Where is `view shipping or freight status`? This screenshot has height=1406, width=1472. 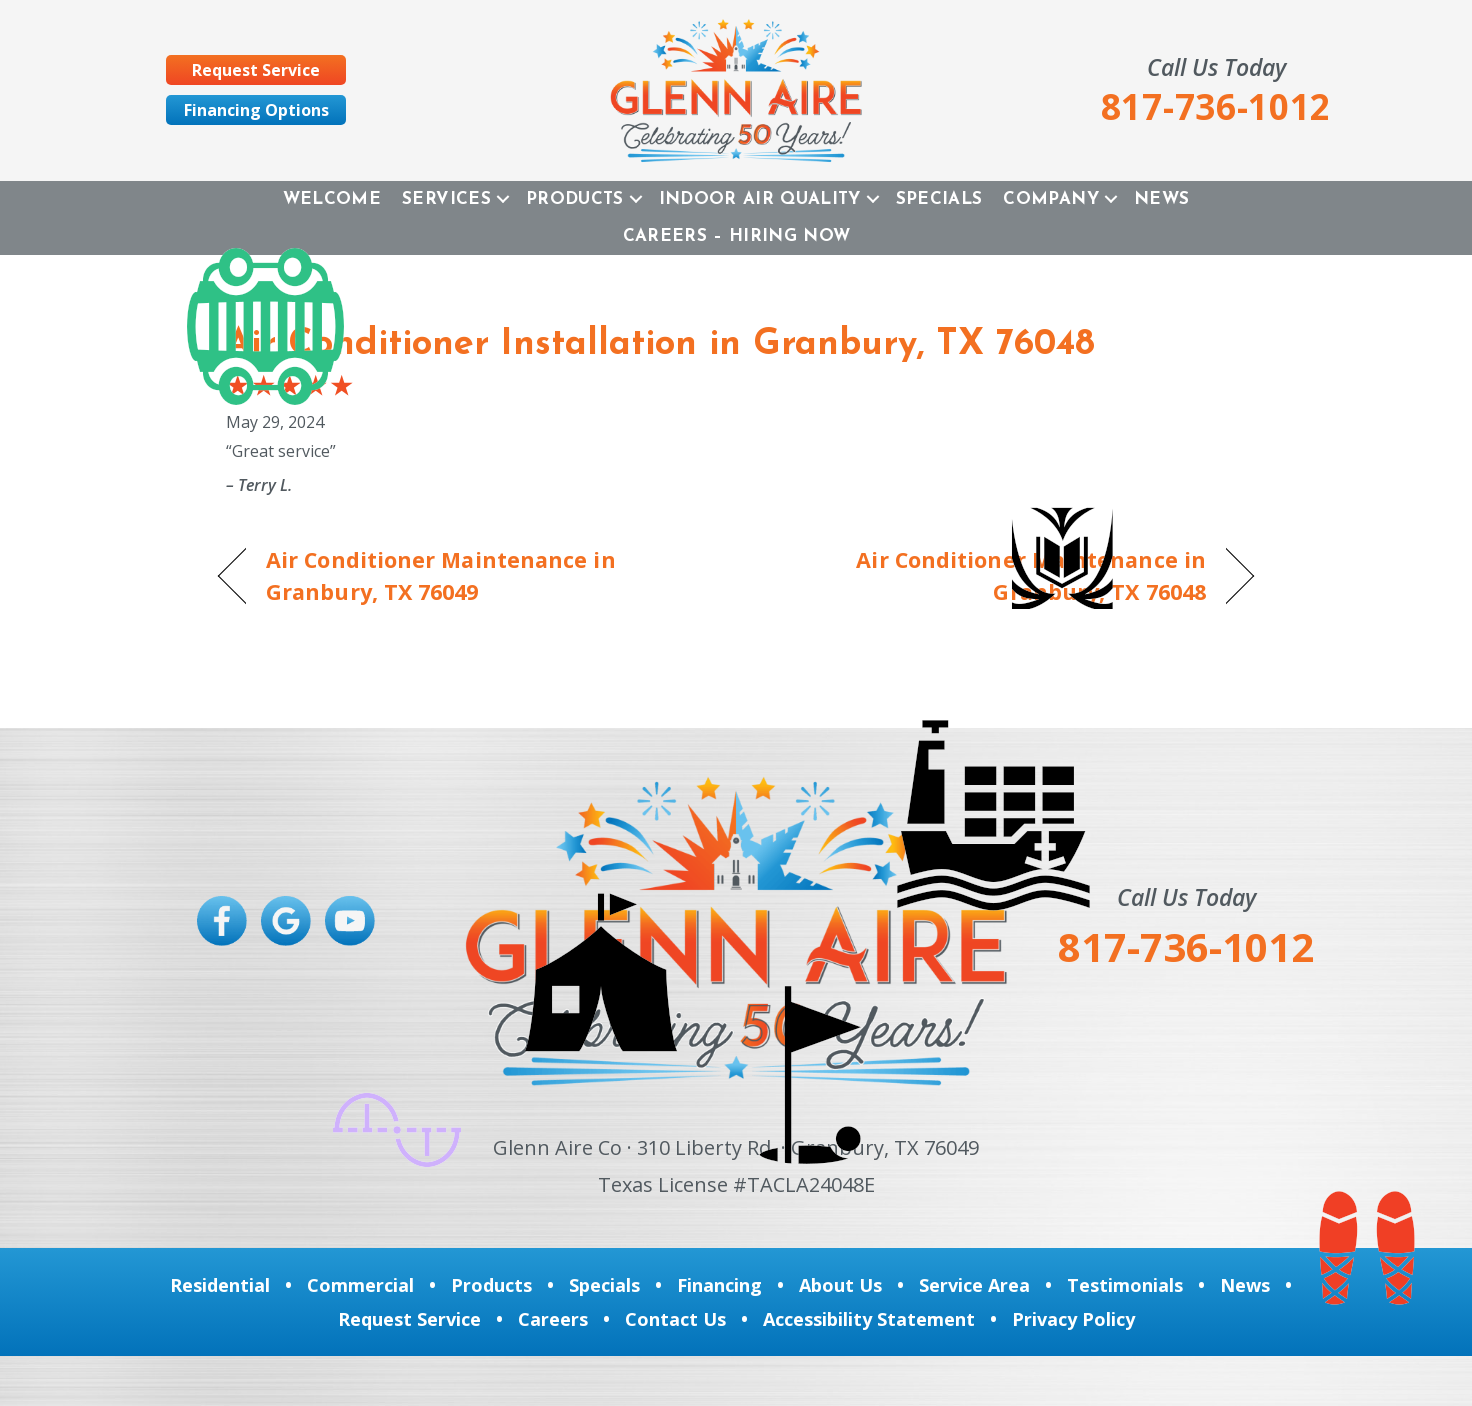
view shipping or freight status is located at coordinates (993, 814).